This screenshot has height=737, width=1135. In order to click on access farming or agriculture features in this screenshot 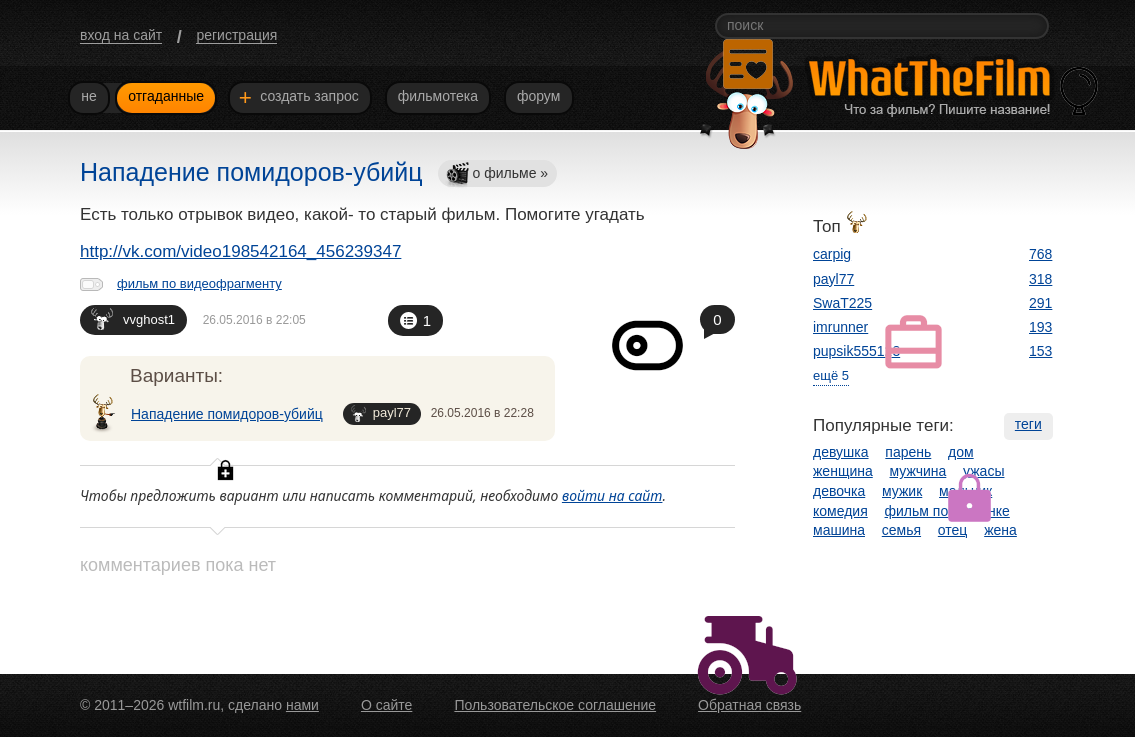, I will do `click(745, 653)`.